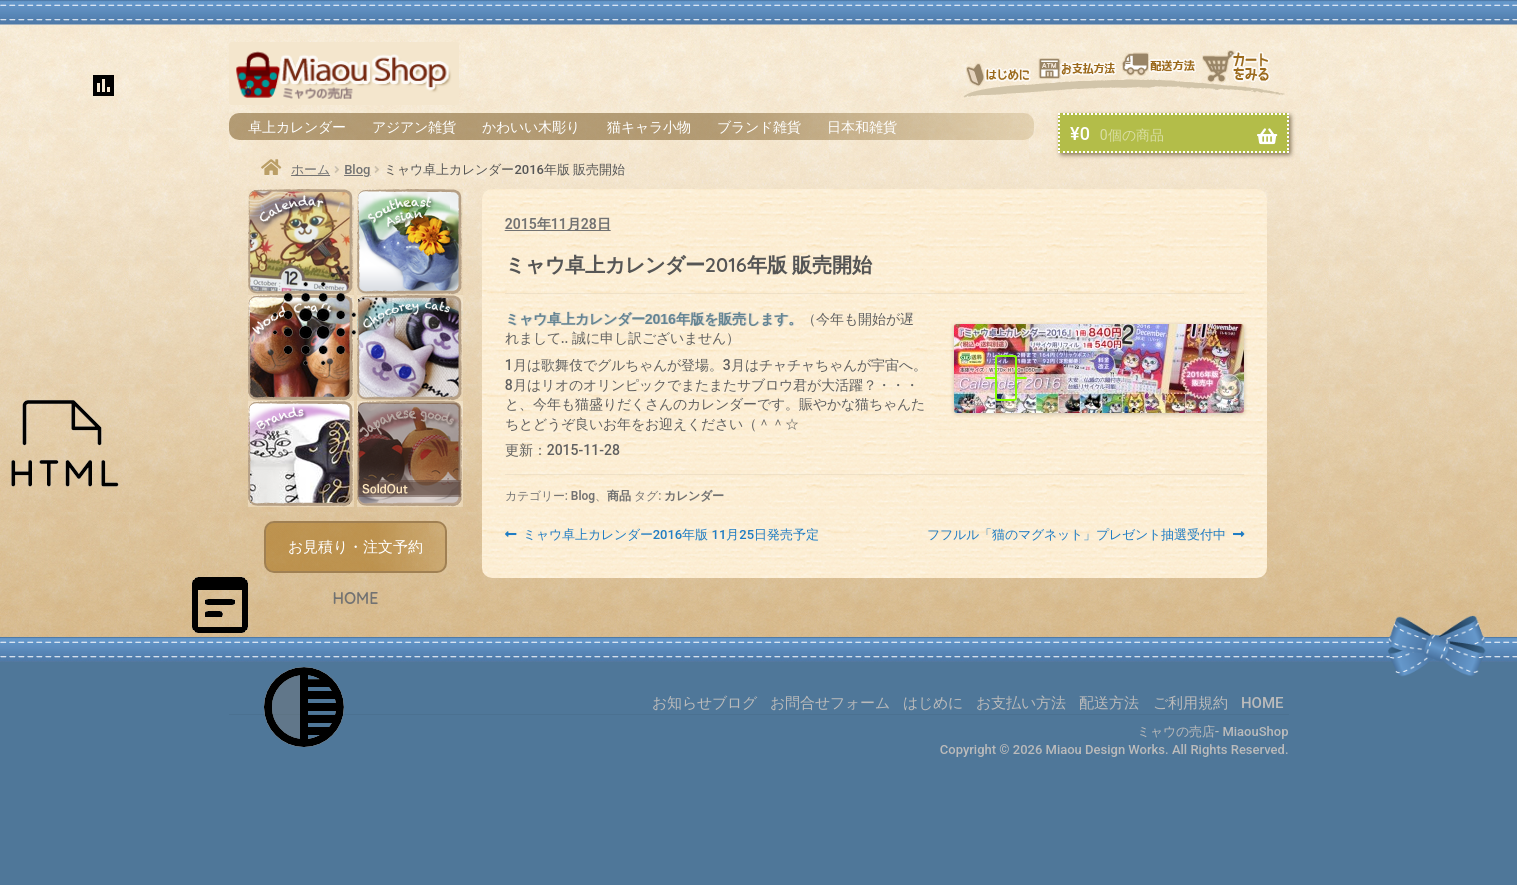 Image resolution: width=1517 pixels, height=885 pixels. Describe the element at coordinates (103, 85) in the screenshot. I see `view analytics or performance reports` at that location.